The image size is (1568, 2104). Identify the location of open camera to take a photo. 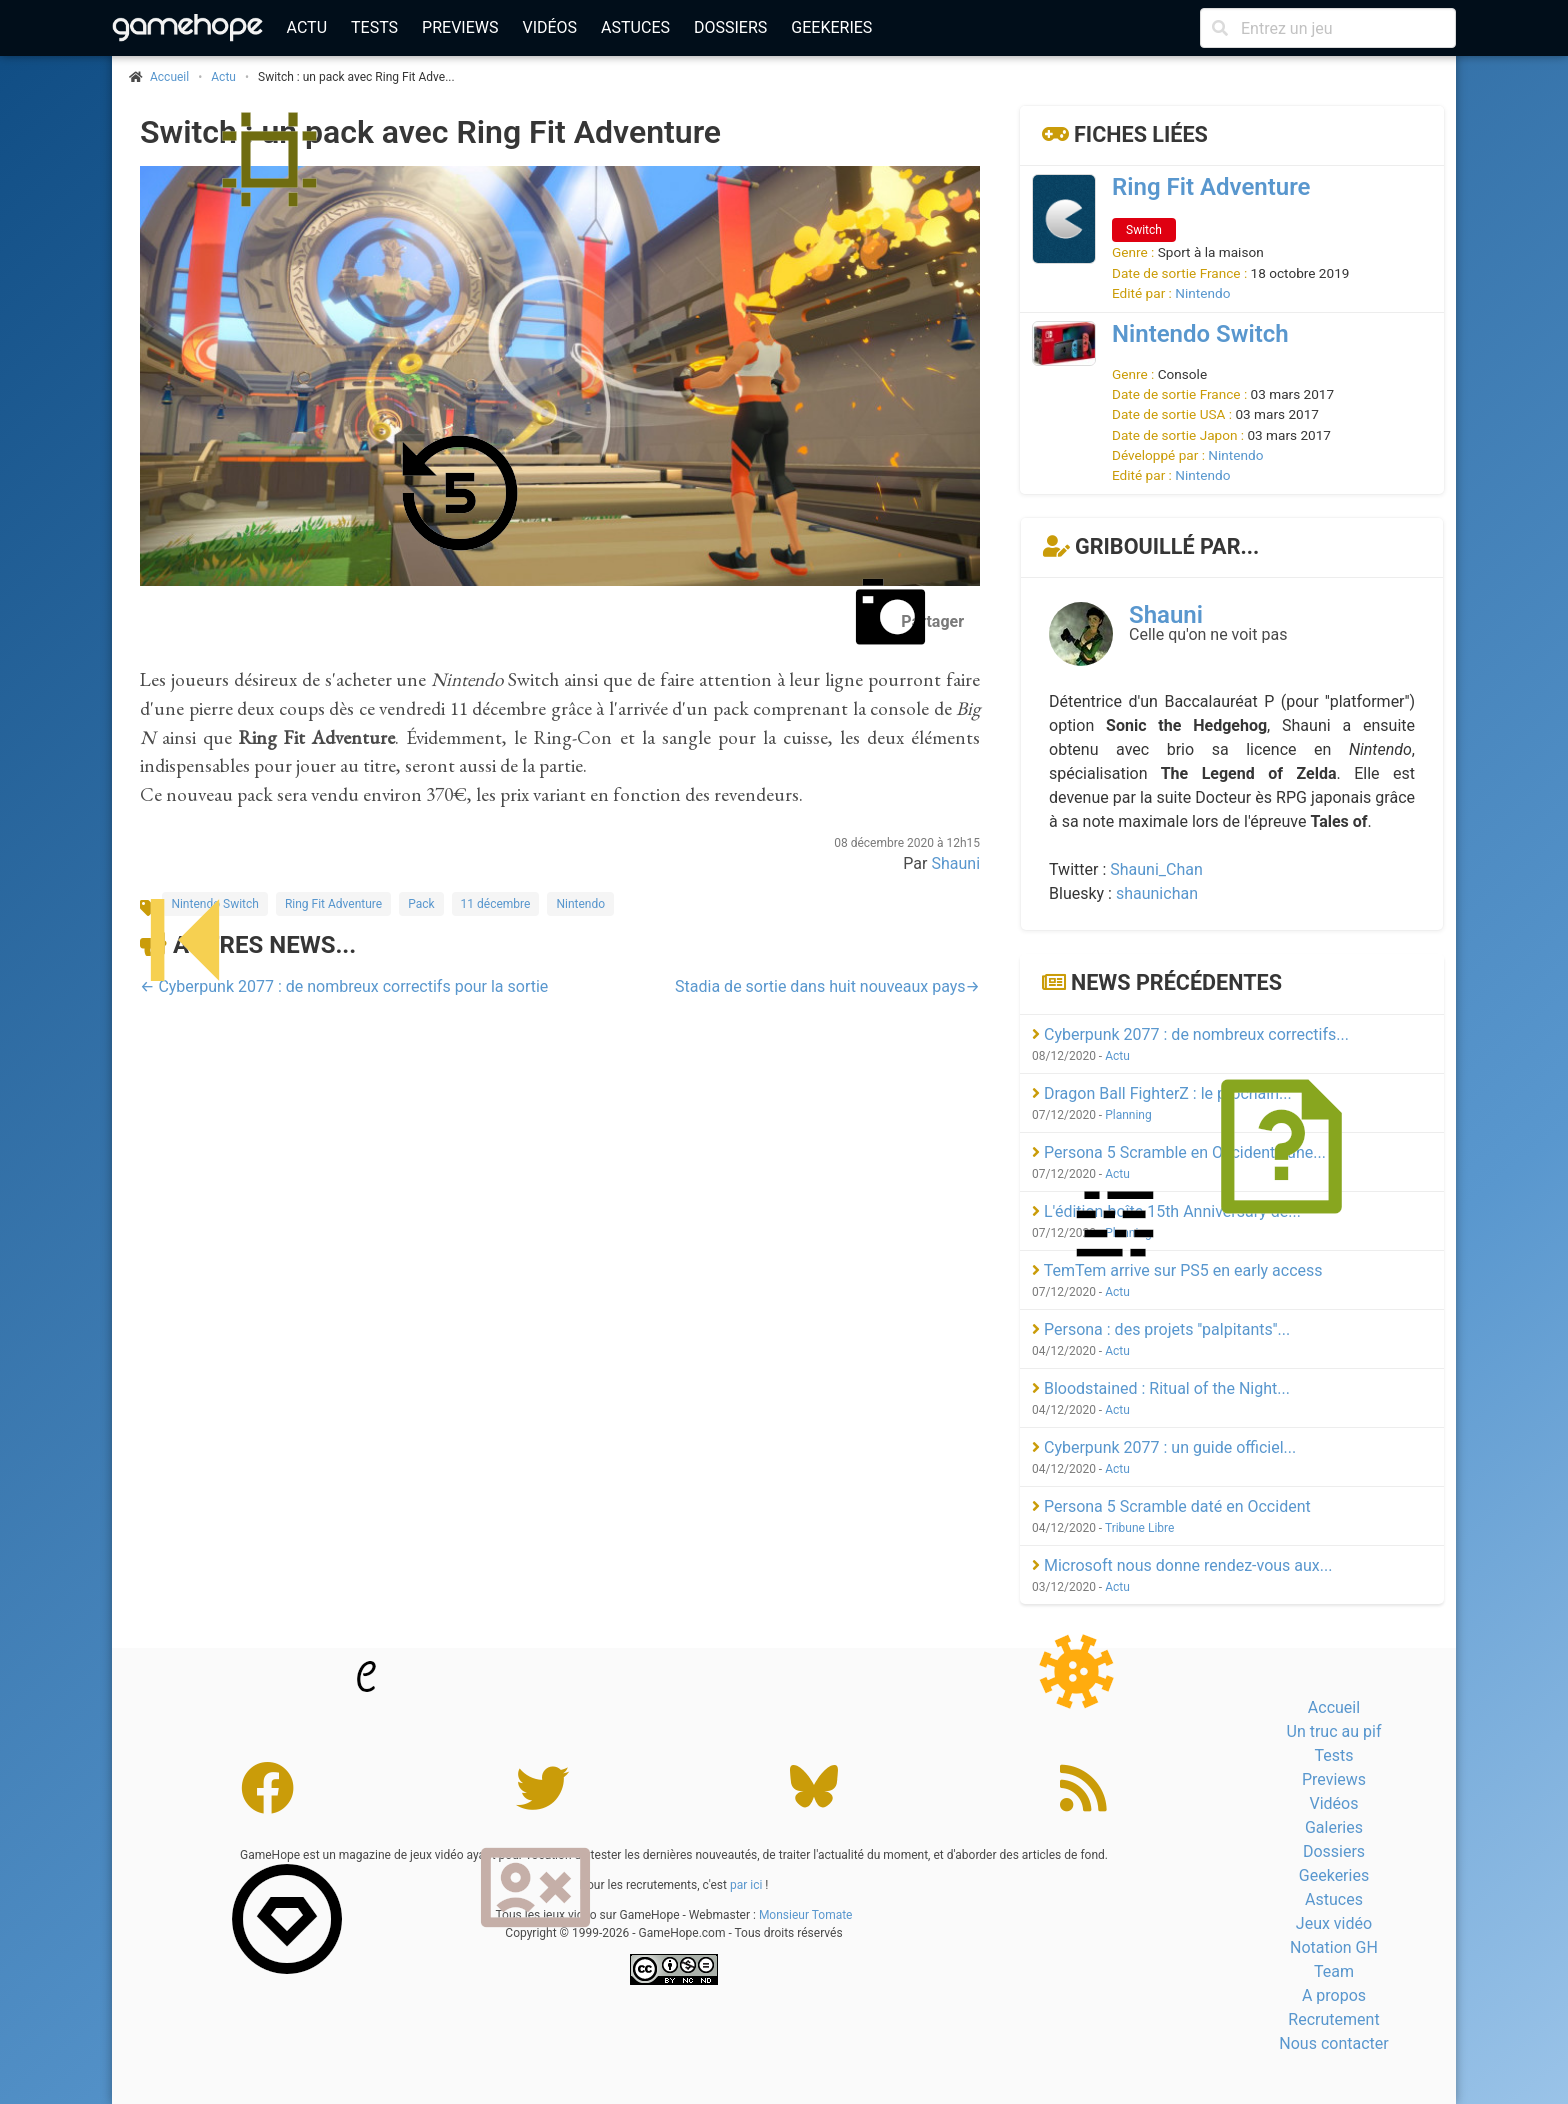
(890, 613).